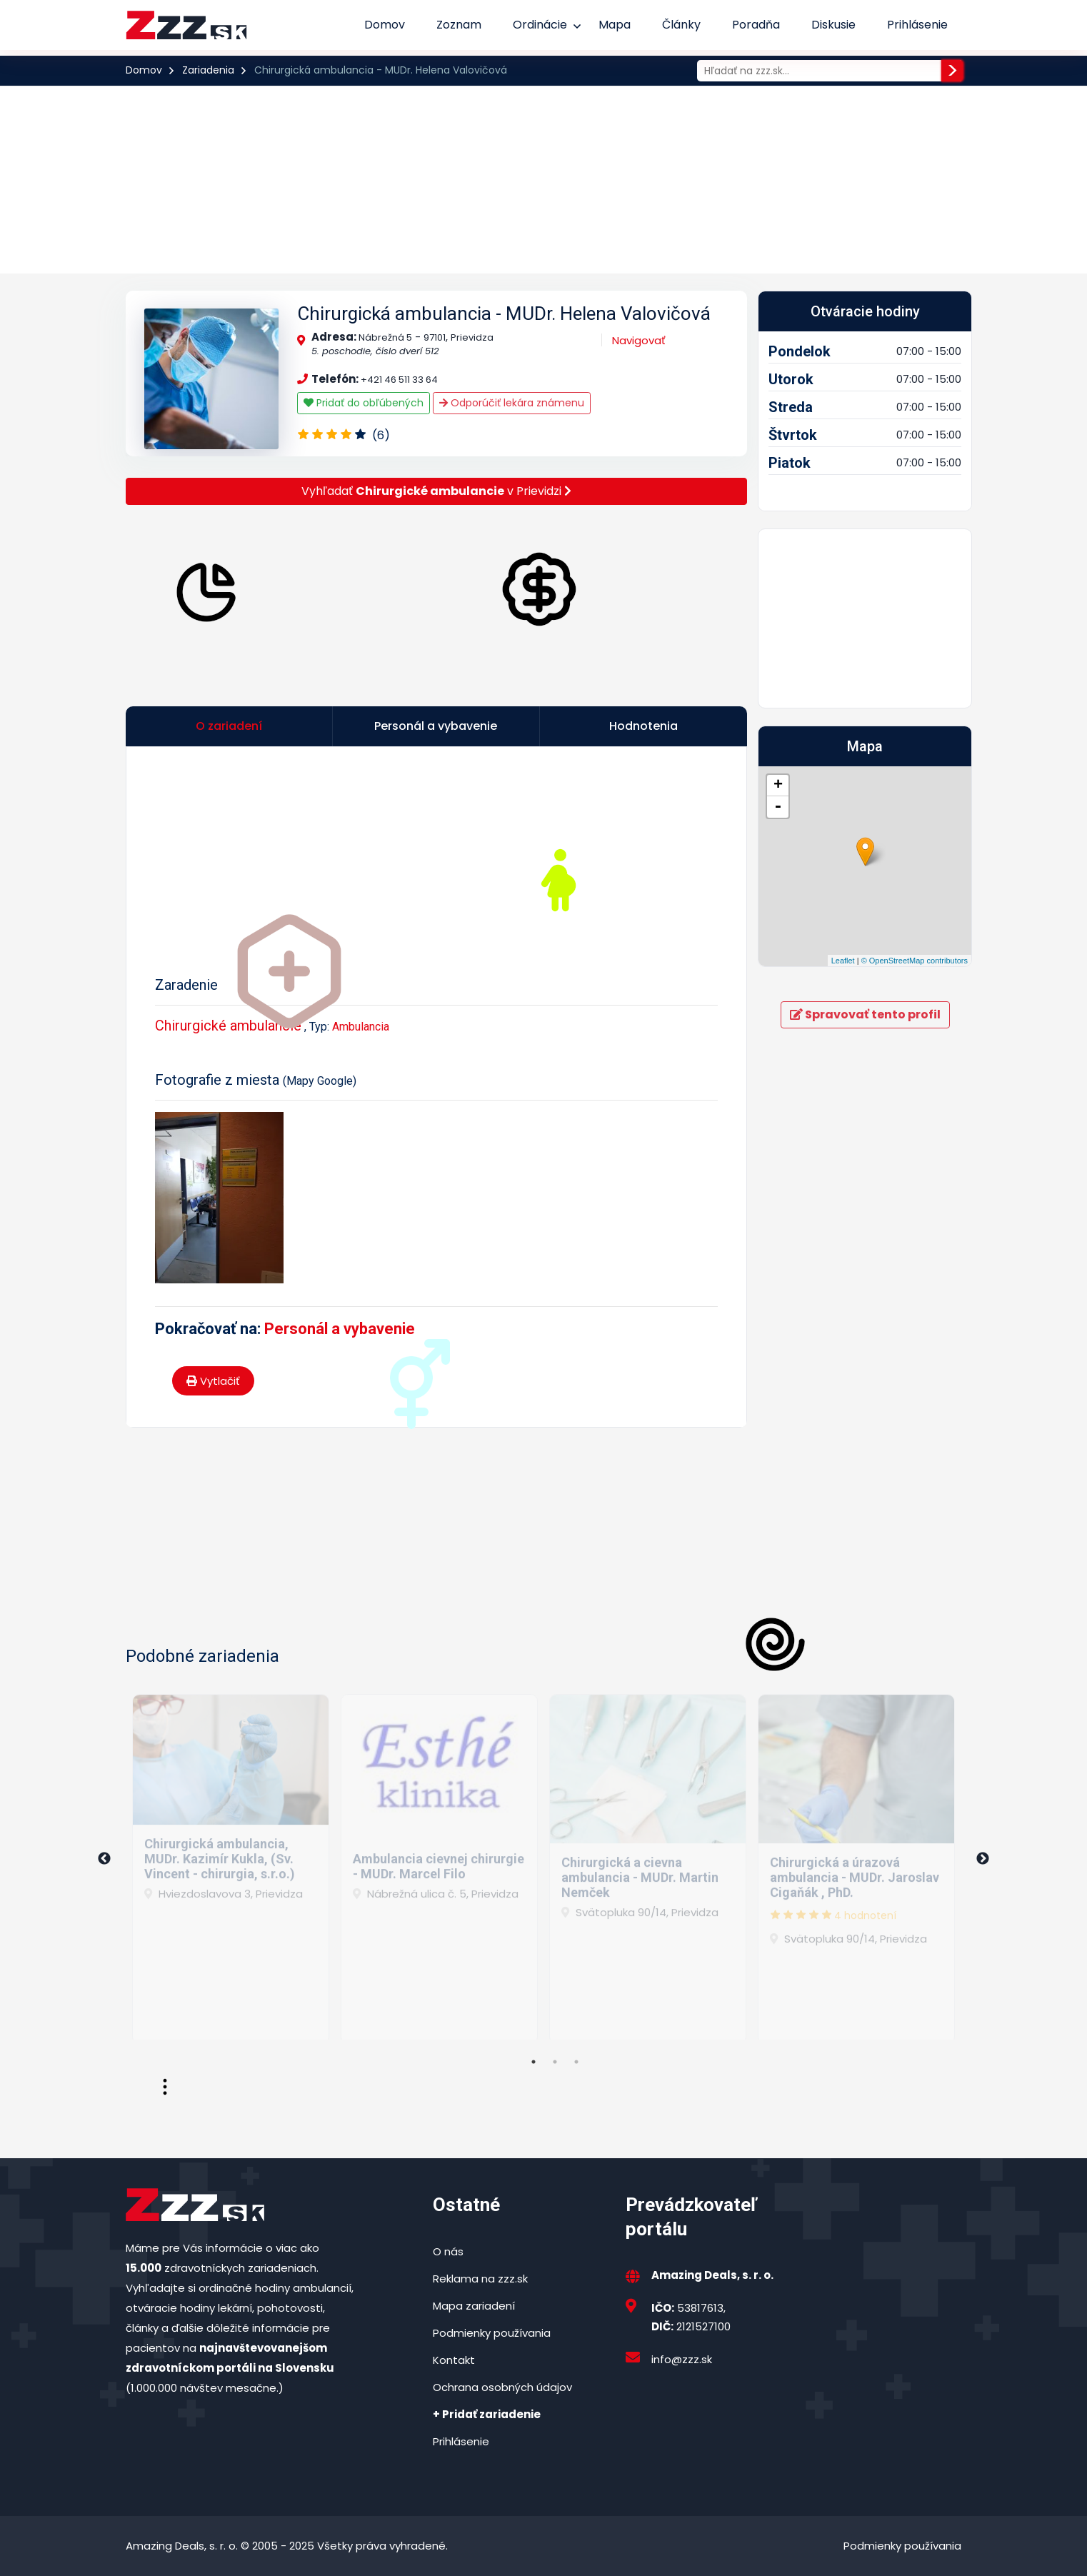 Image resolution: width=1087 pixels, height=2576 pixels. Describe the element at coordinates (775, 1644) in the screenshot. I see `indicates loading or processing in progress` at that location.